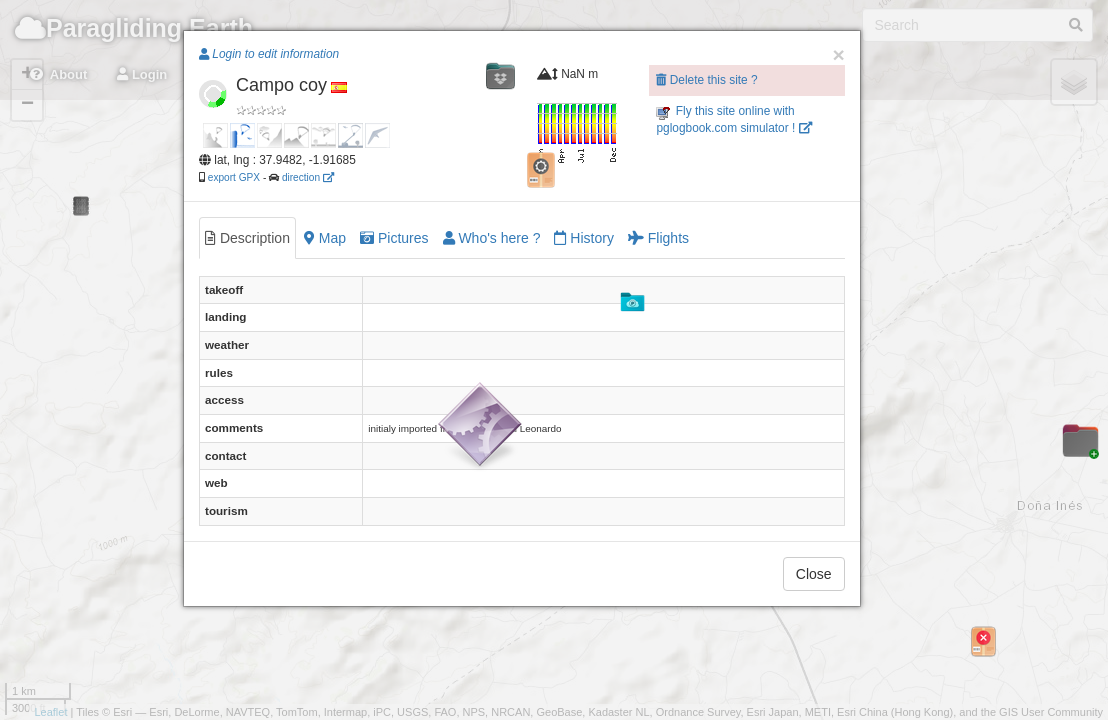 This screenshot has width=1108, height=720. What do you see at coordinates (81, 206) in the screenshot?
I see `firmware file type indicator` at bounding box center [81, 206].